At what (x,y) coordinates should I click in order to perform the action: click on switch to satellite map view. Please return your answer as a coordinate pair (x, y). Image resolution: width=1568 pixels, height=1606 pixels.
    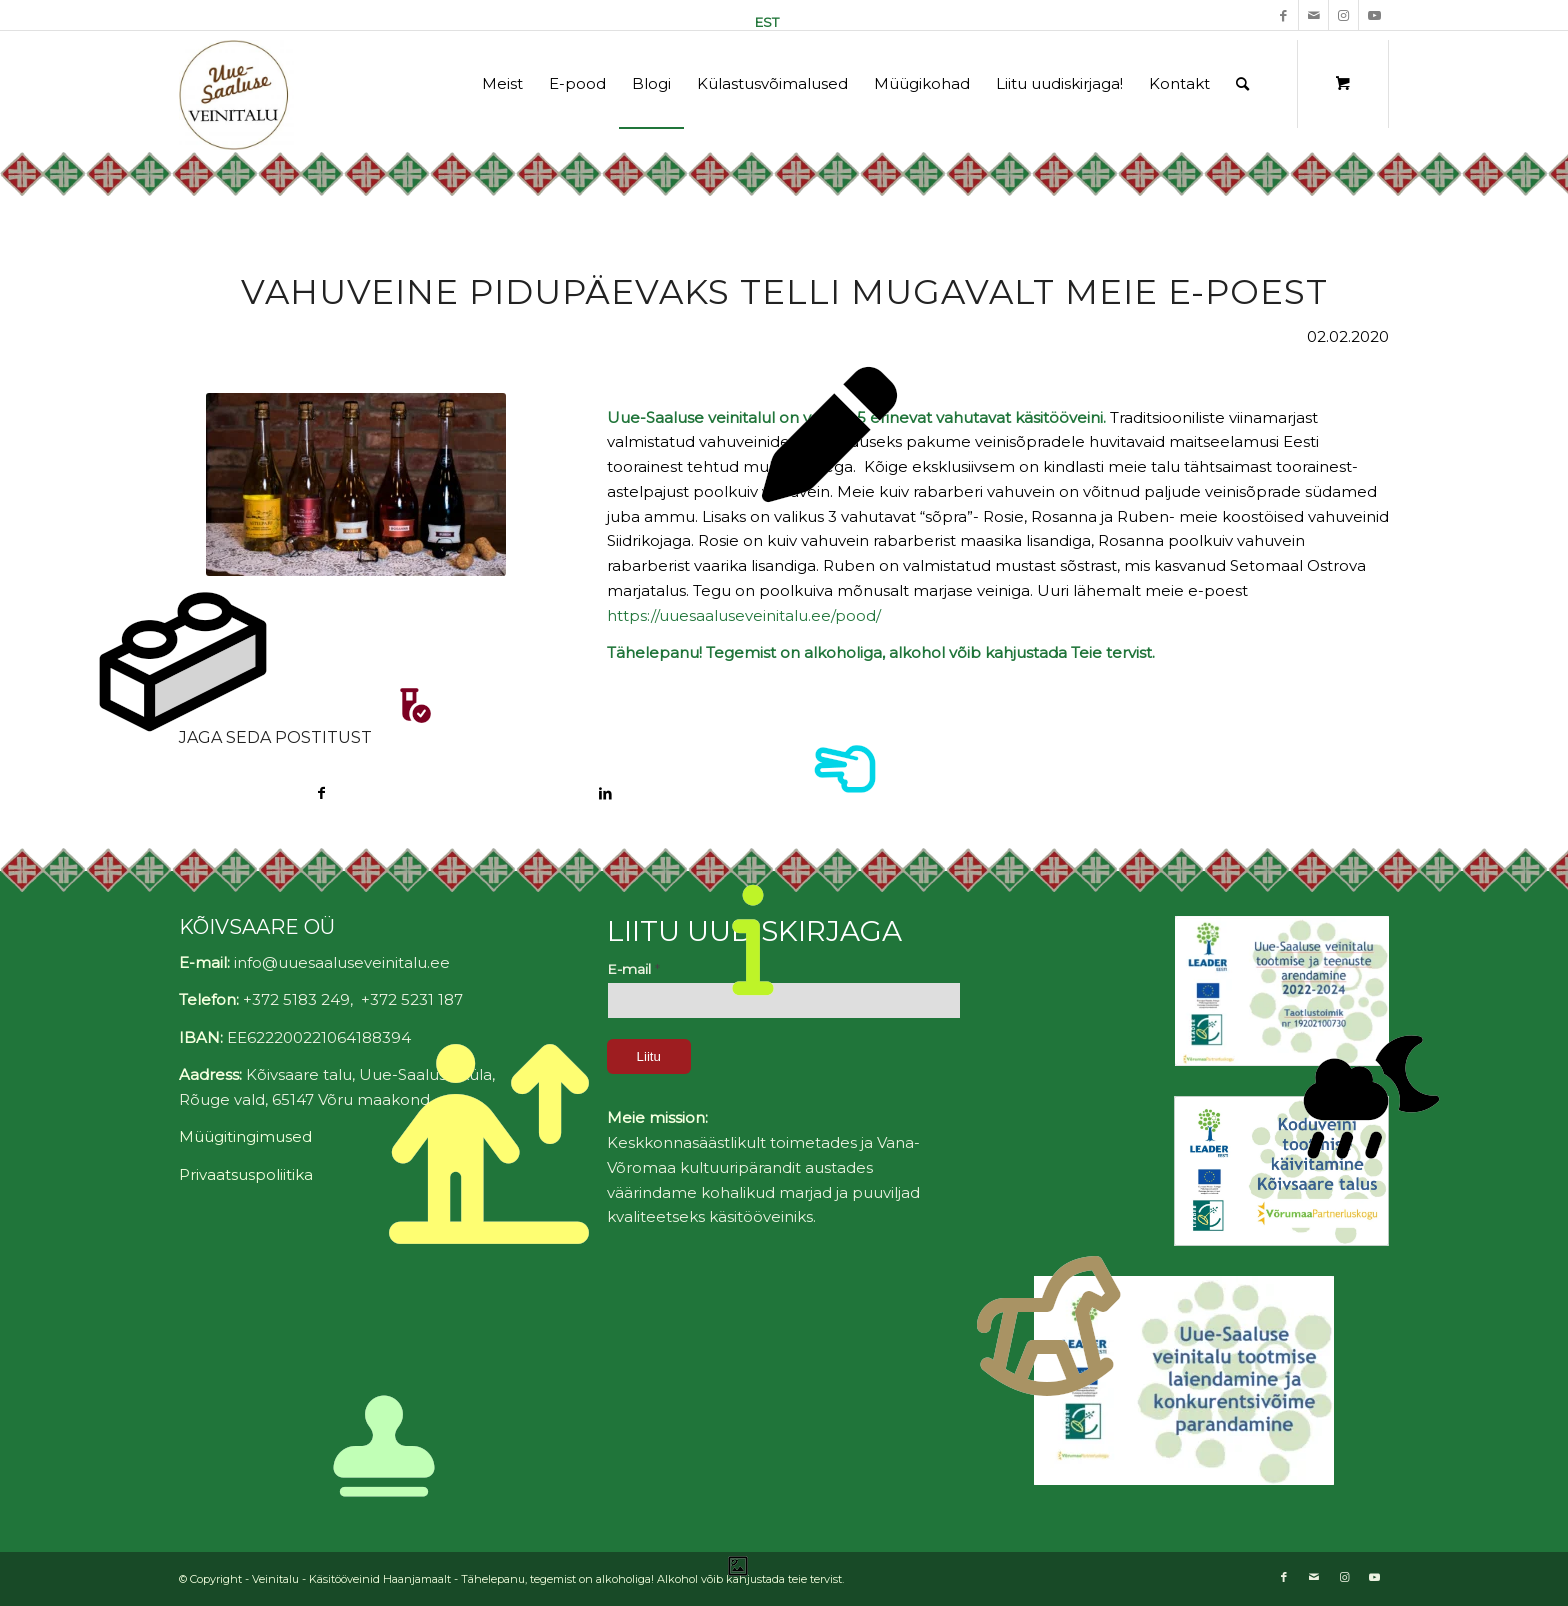
    Looking at the image, I should click on (738, 1566).